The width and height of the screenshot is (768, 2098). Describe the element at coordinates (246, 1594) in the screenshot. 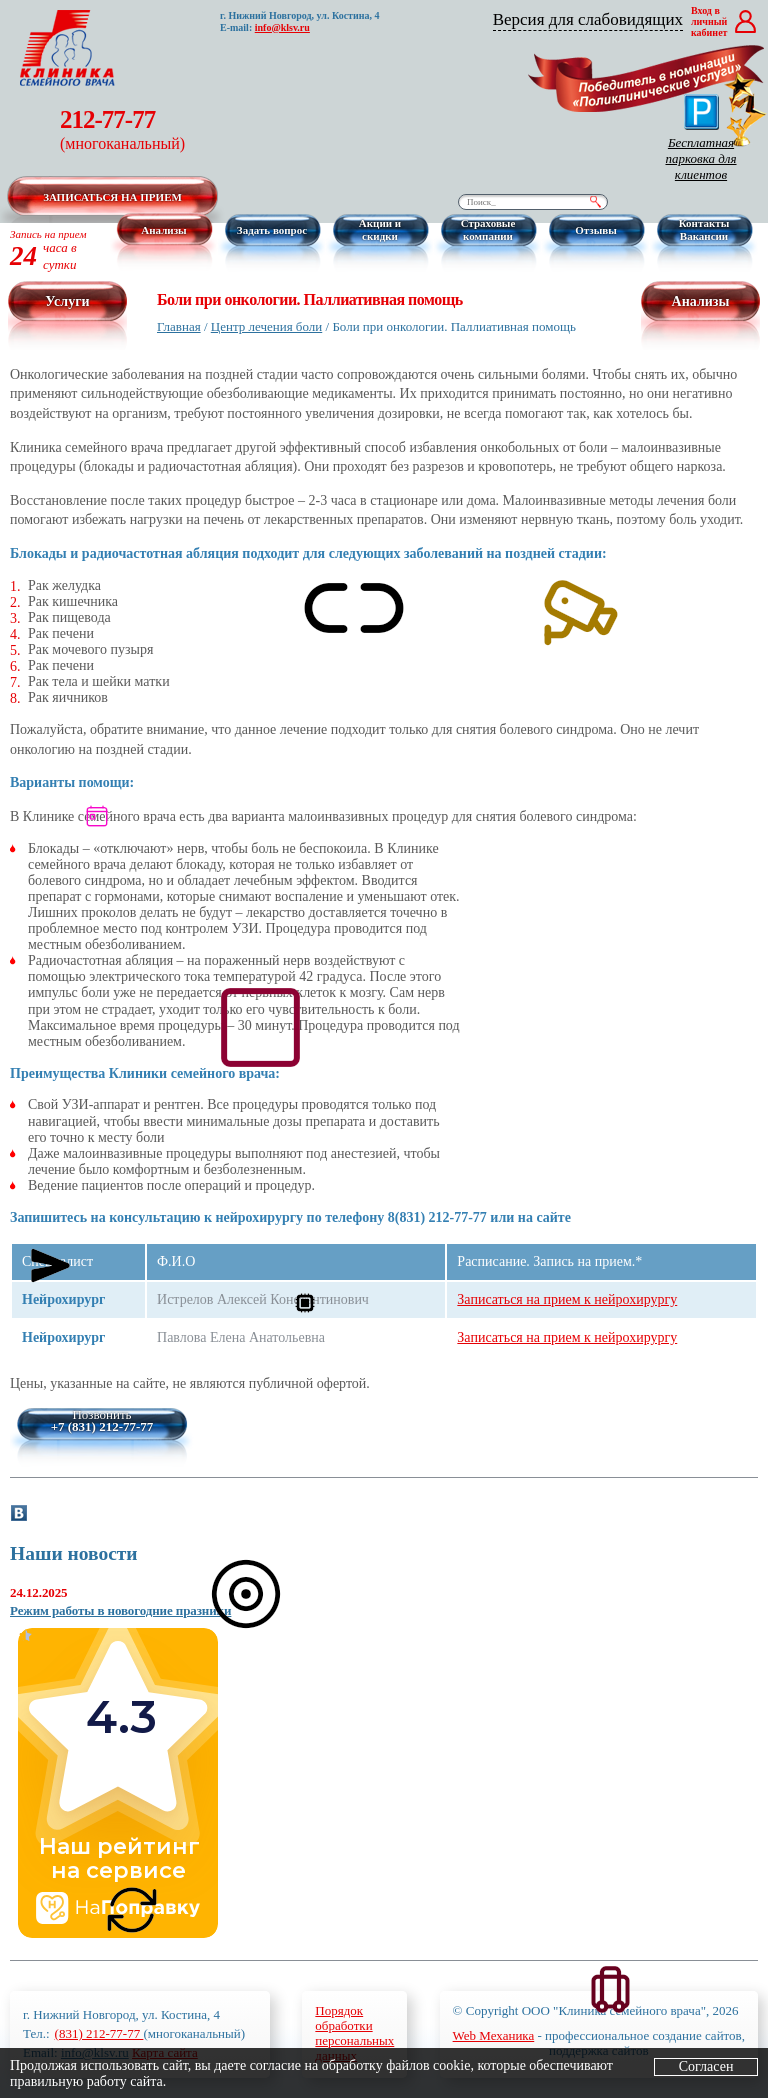

I see `play or access media library` at that location.